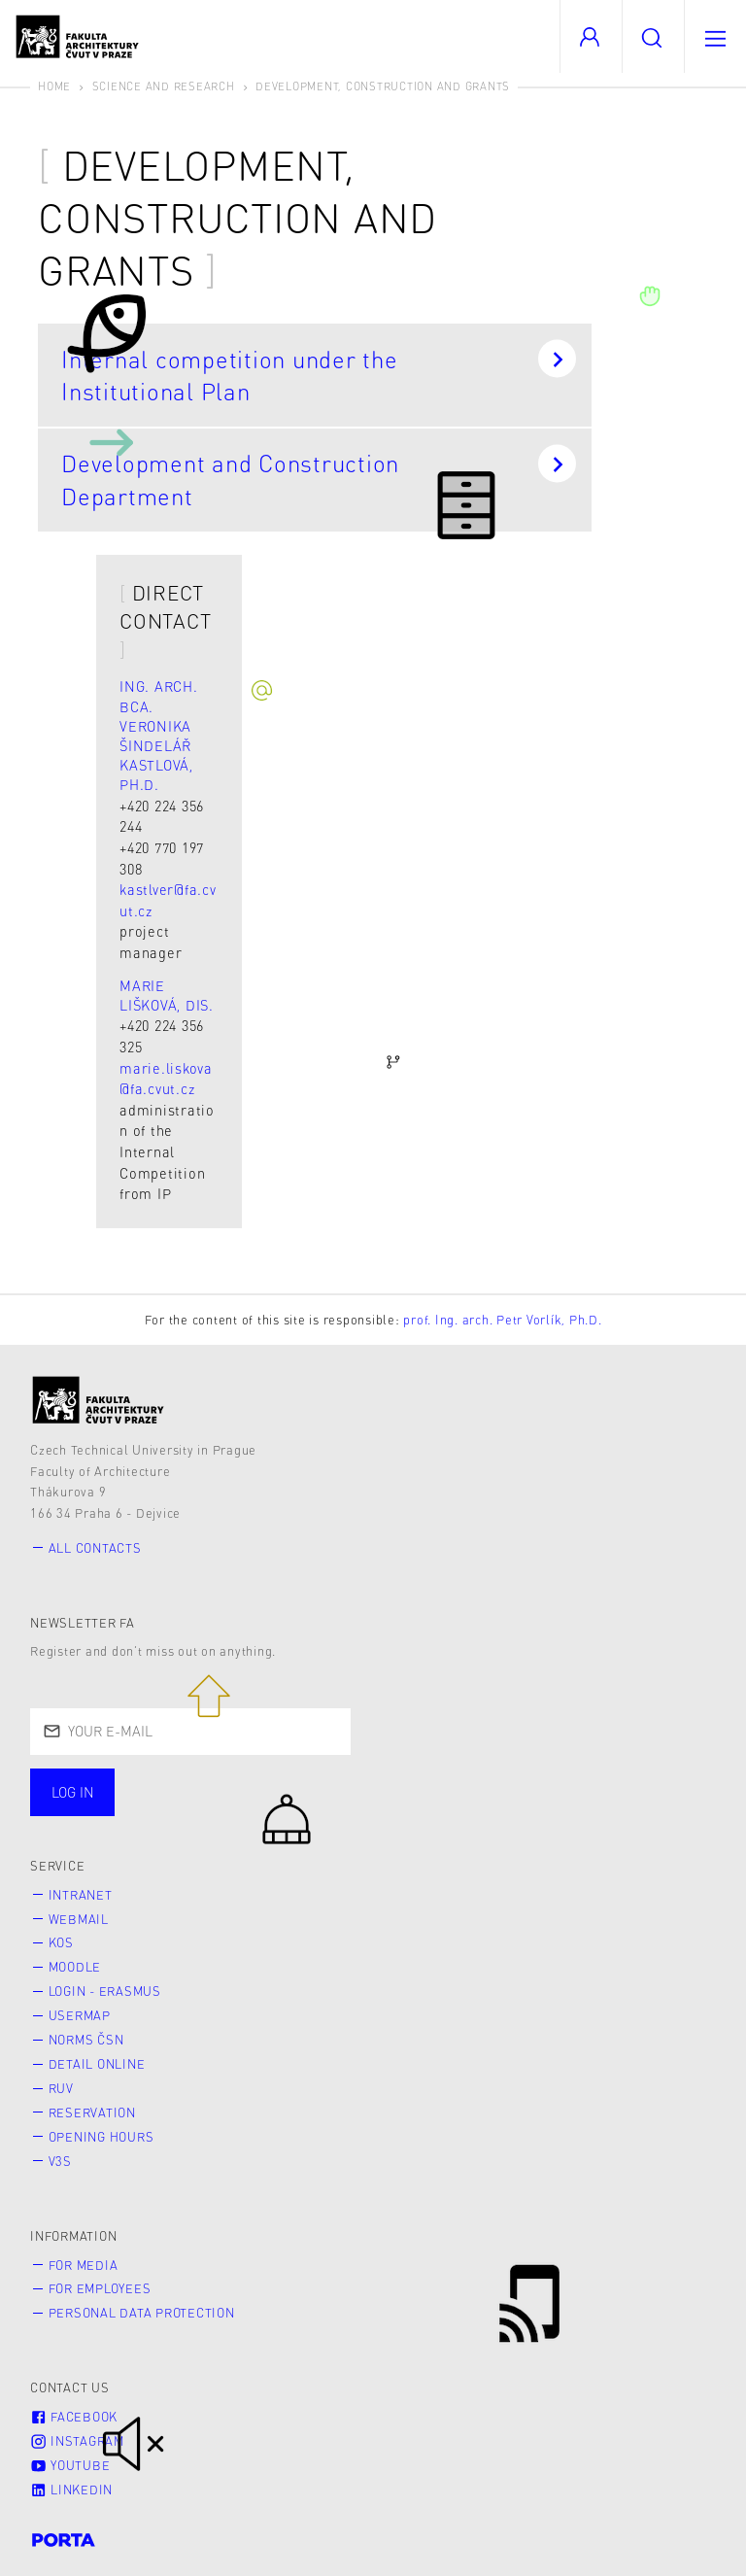 This screenshot has height=2576, width=746. What do you see at coordinates (111, 442) in the screenshot?
I see `navigate to the next item or step` at bounding box center [111, 442].